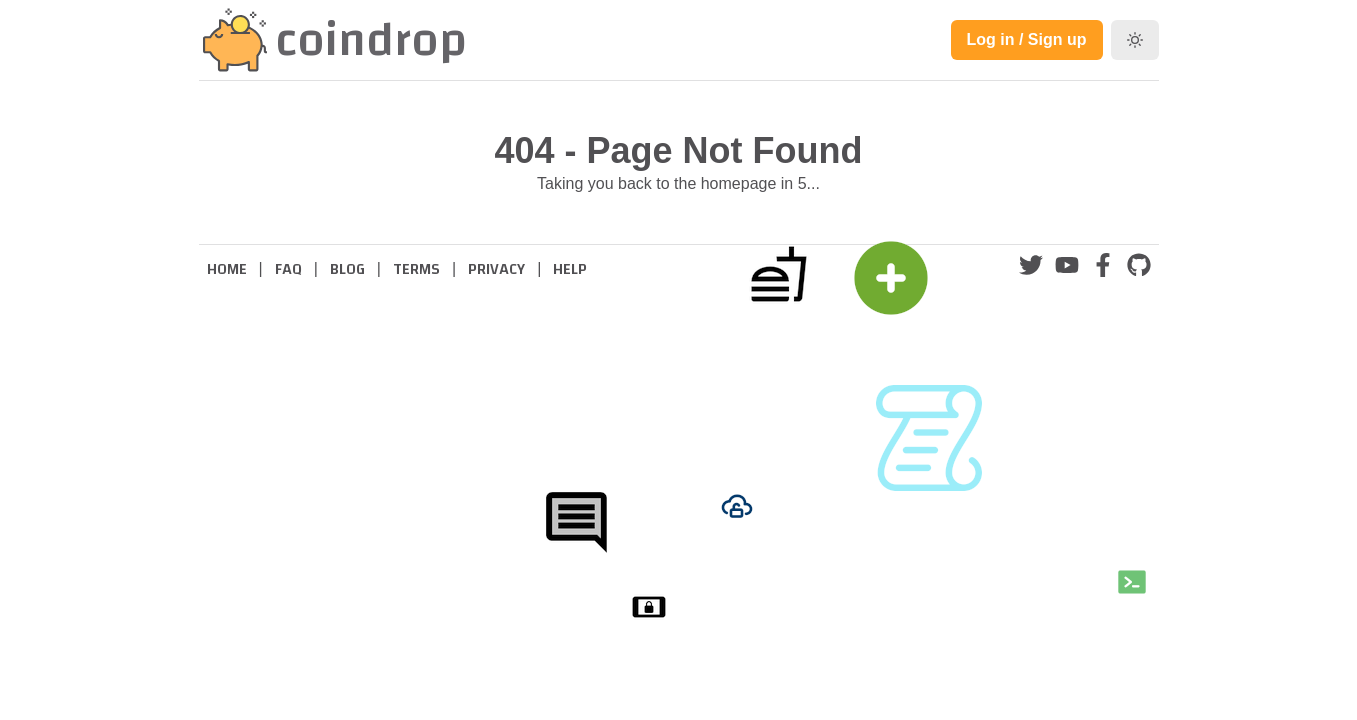 Image resolution: width=1357 pixels, height=720 pixels. What do you see at coordinates (779, 274) in the screenshot?
I see `find nearby fast food restaurants` at bounding box center [779, 274].